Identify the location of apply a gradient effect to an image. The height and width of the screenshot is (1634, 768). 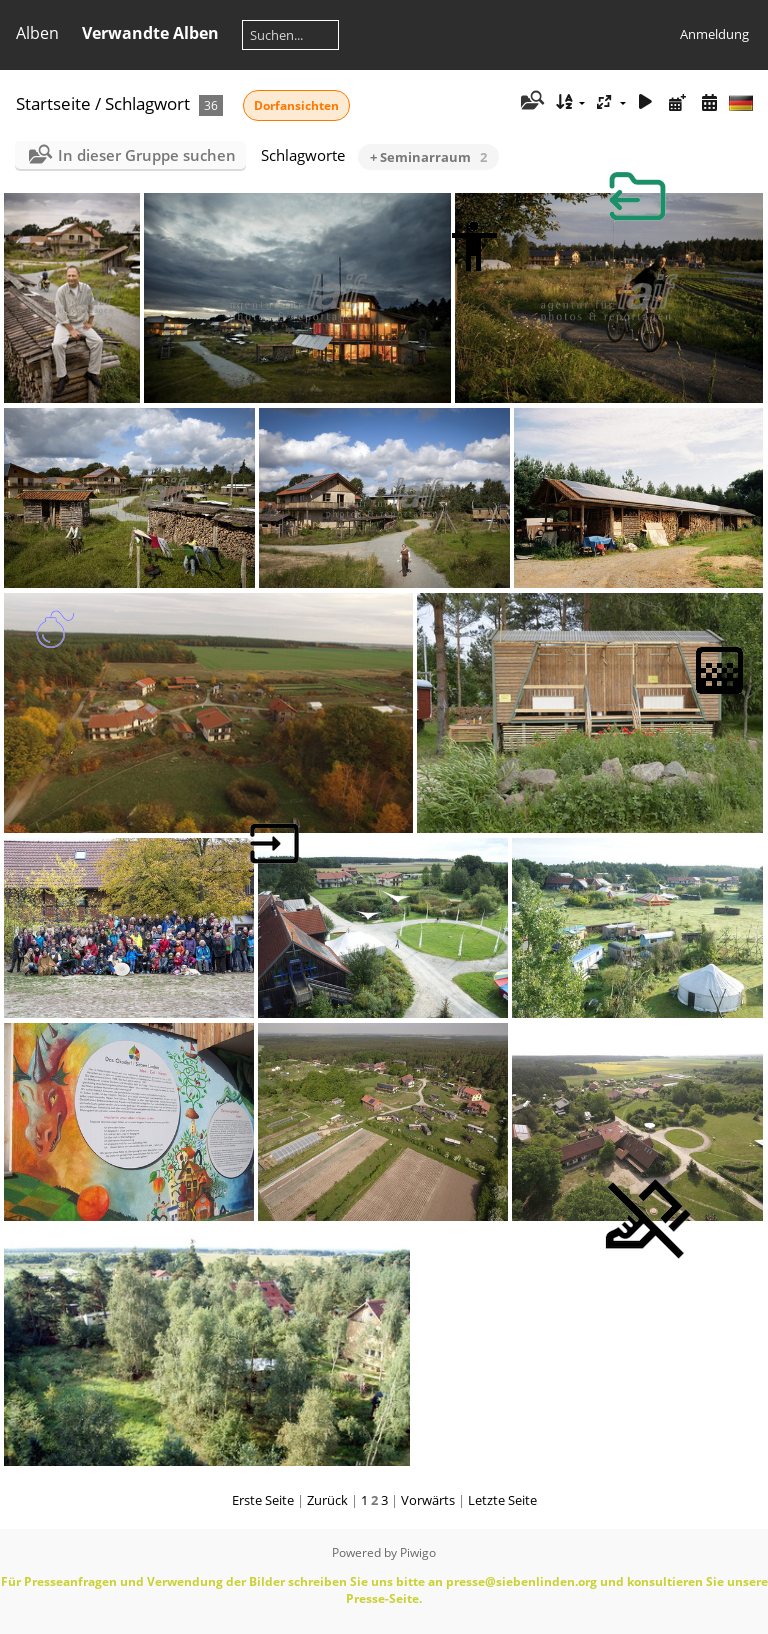
(719, 670).